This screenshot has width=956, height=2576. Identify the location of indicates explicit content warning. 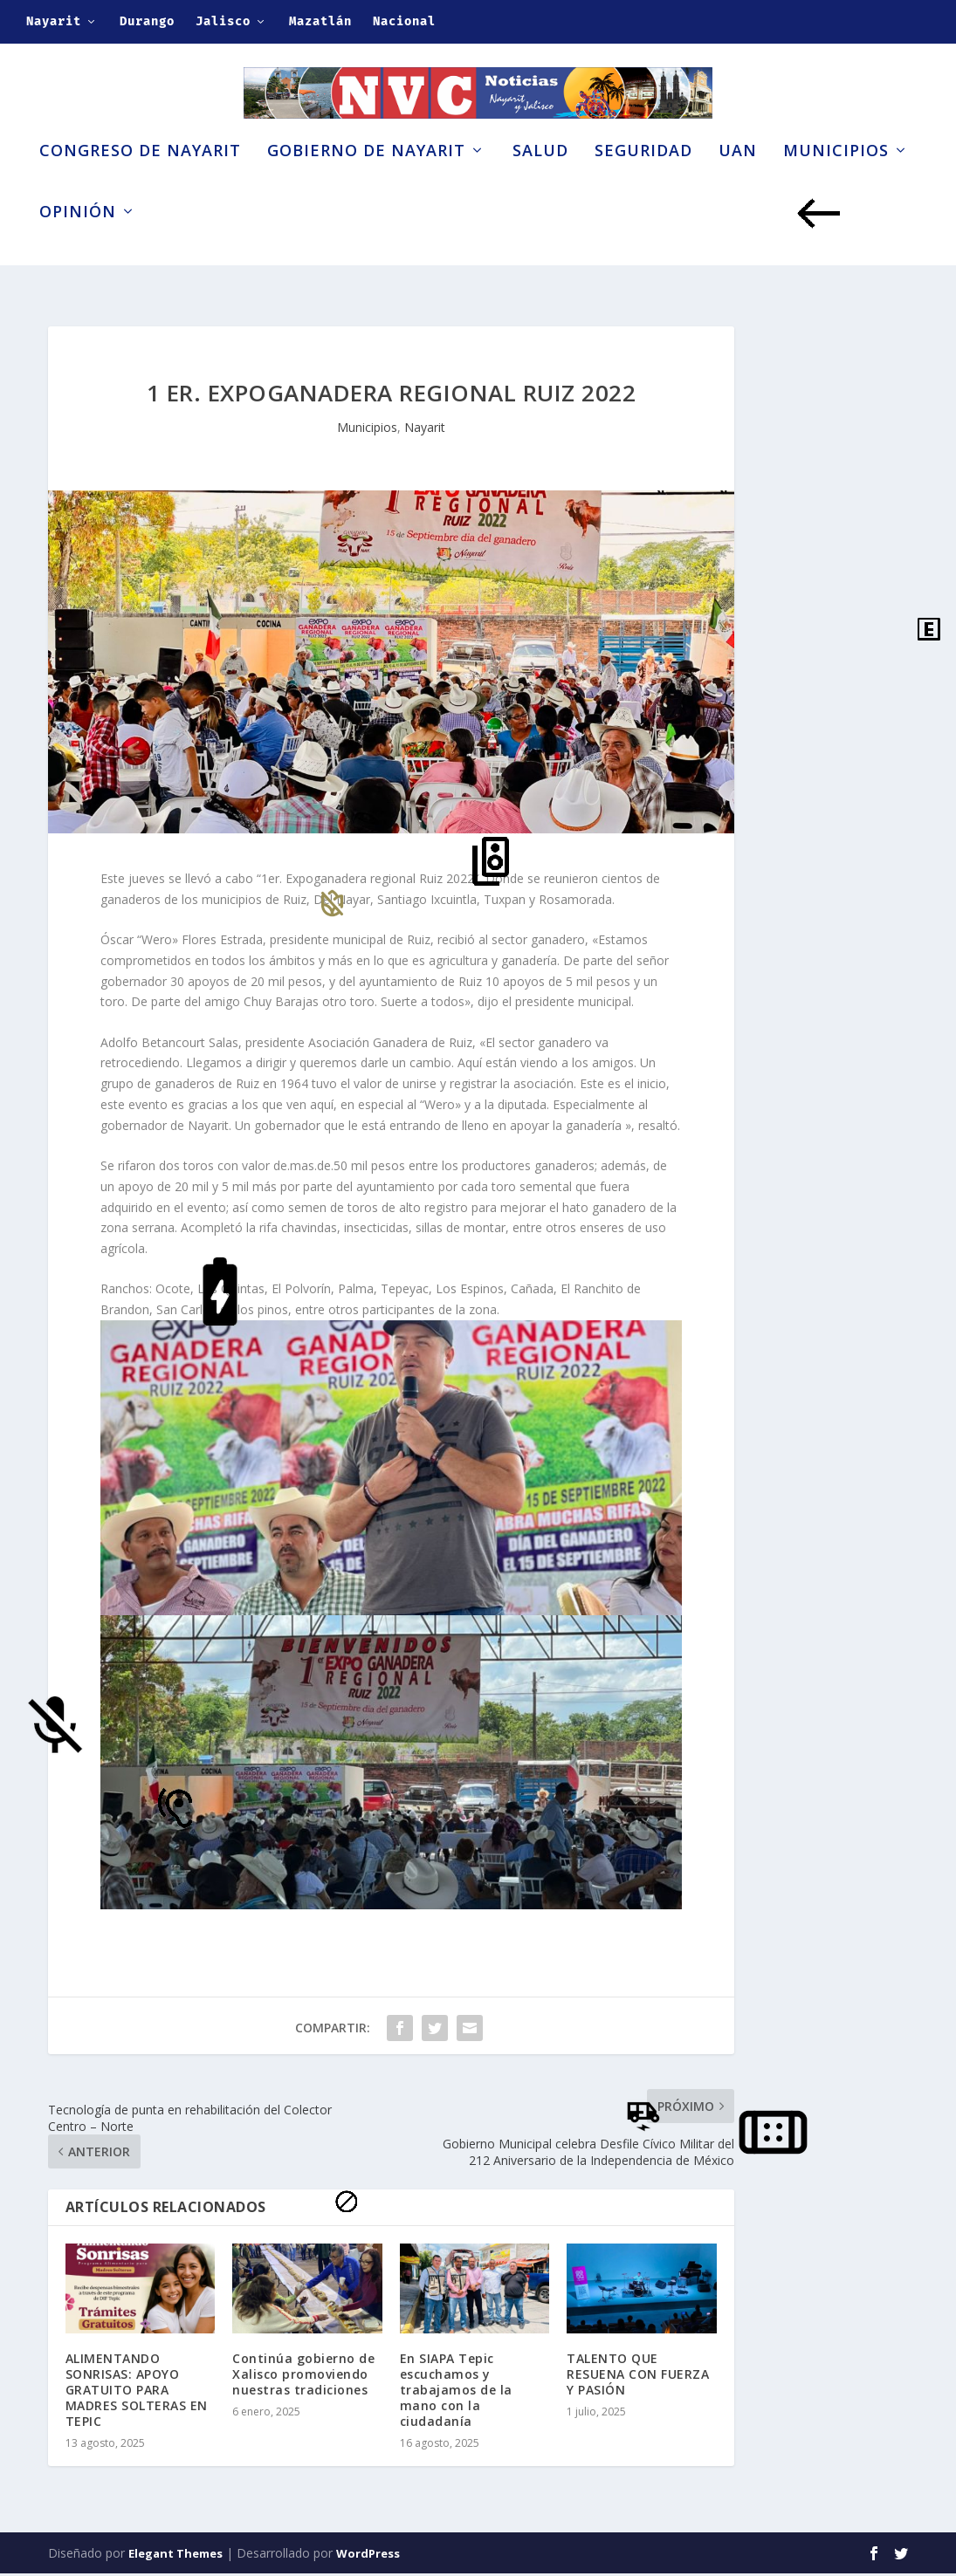
(929, 629).